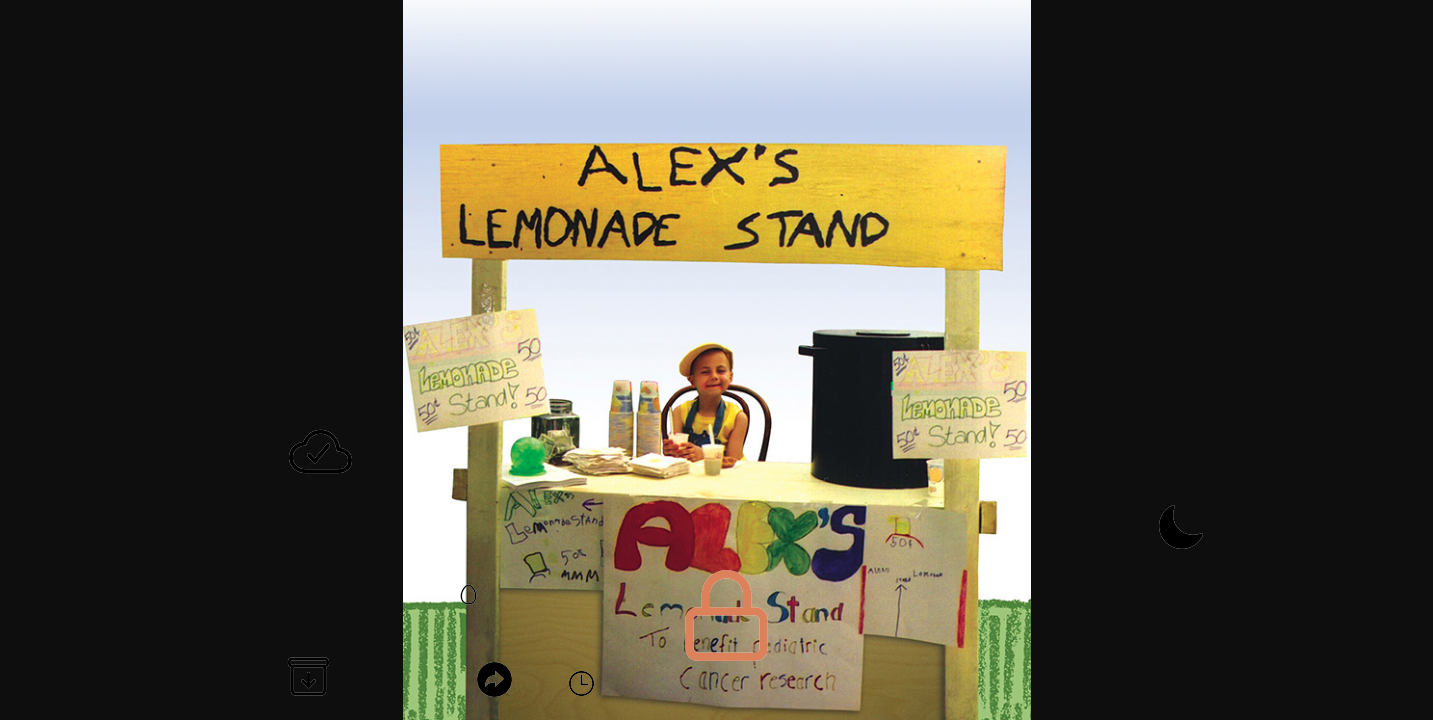 The width and height of the screenshot is (1433, 720). I want to click on view time or clock settings, so click(581, 683).